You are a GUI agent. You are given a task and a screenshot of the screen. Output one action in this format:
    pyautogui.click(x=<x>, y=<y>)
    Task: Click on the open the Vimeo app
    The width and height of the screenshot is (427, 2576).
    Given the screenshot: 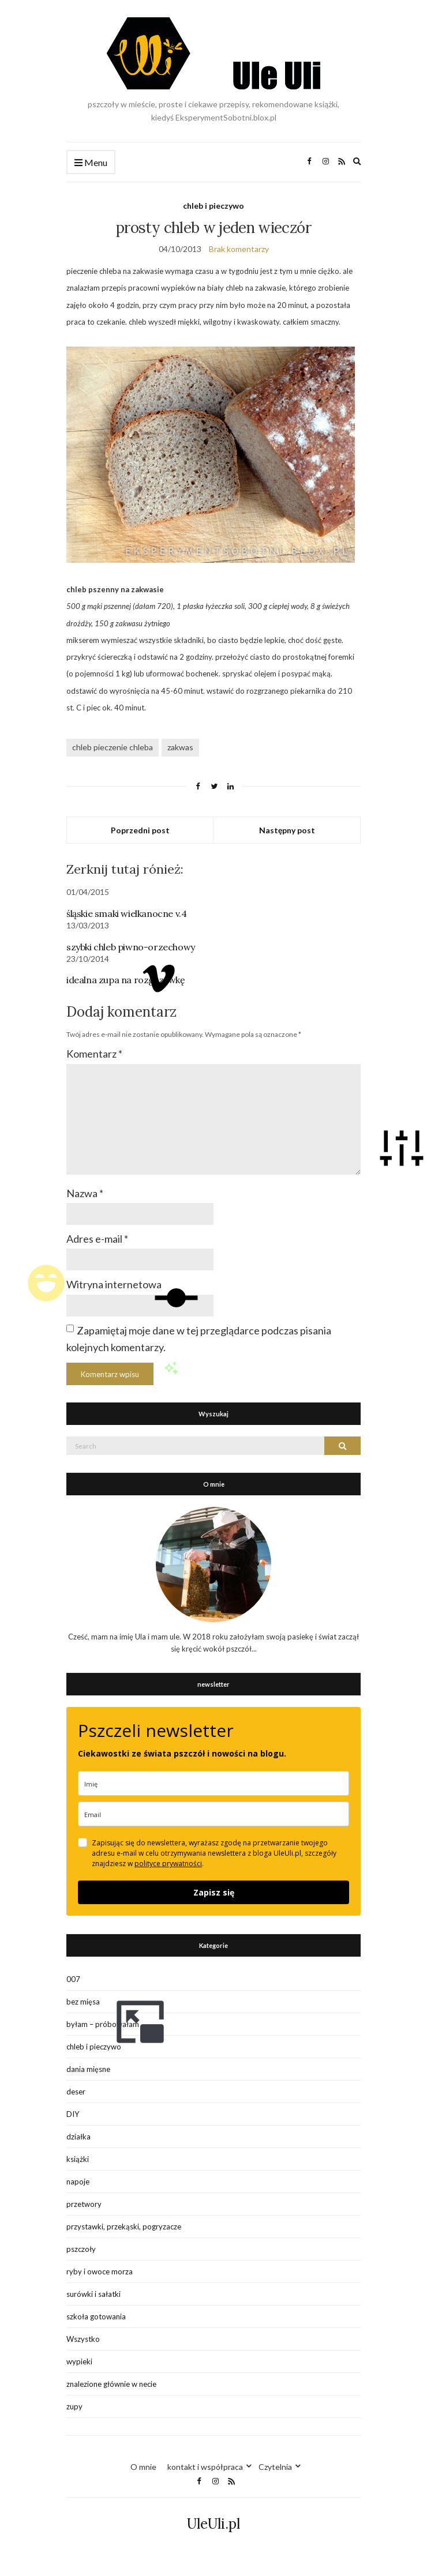 What is the action you would take?
    pyautogui.click(x=159, y=978)
    